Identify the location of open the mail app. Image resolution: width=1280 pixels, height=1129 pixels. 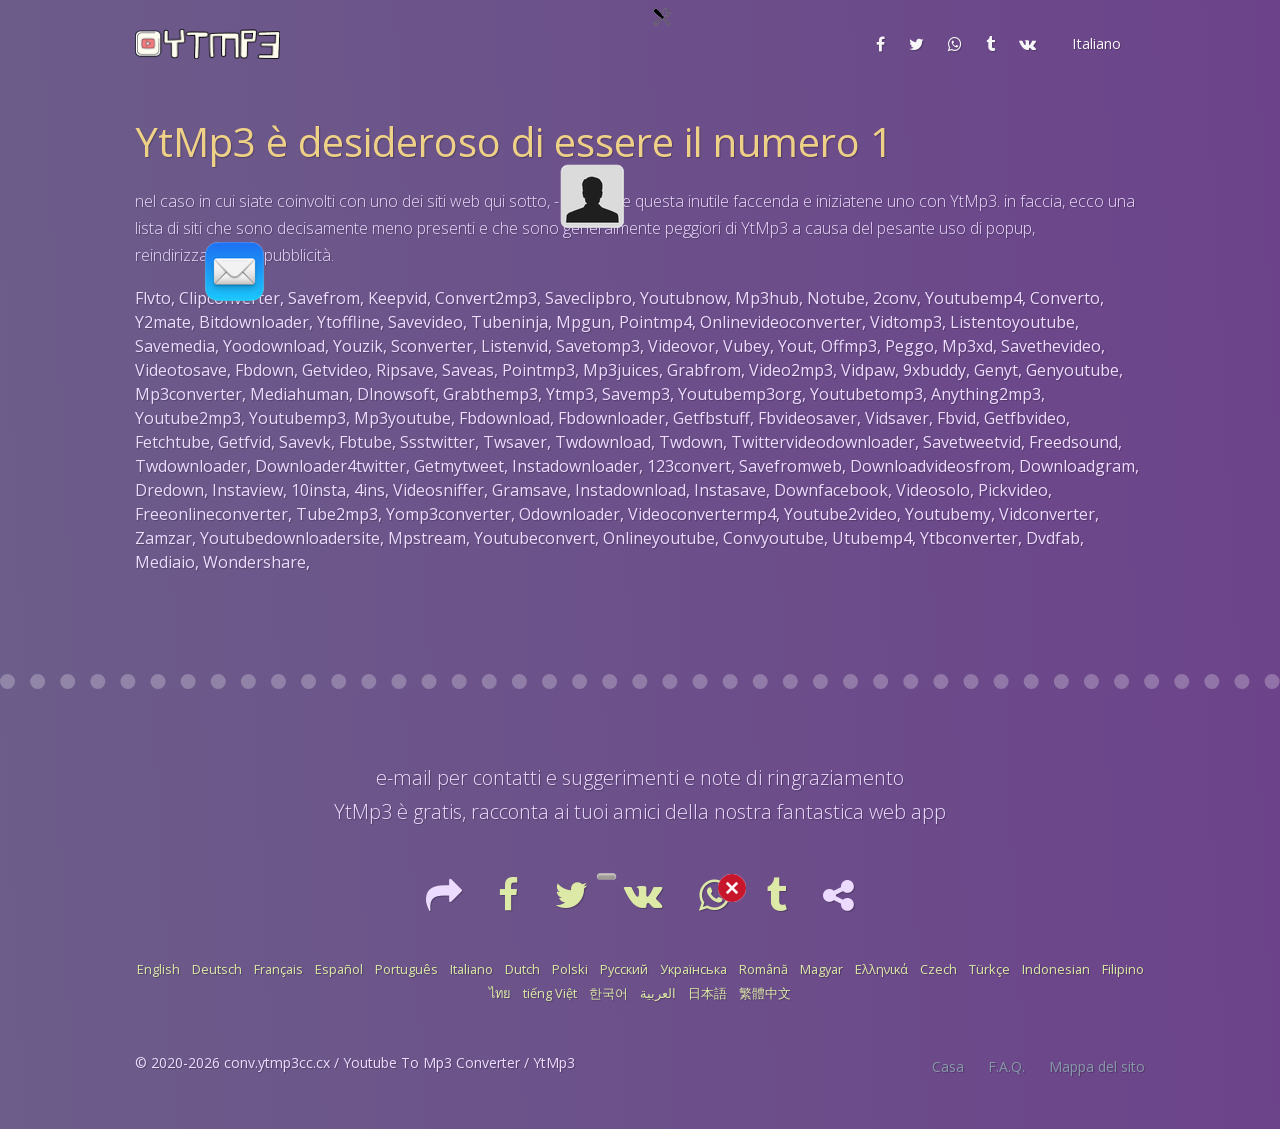
(234, 271).